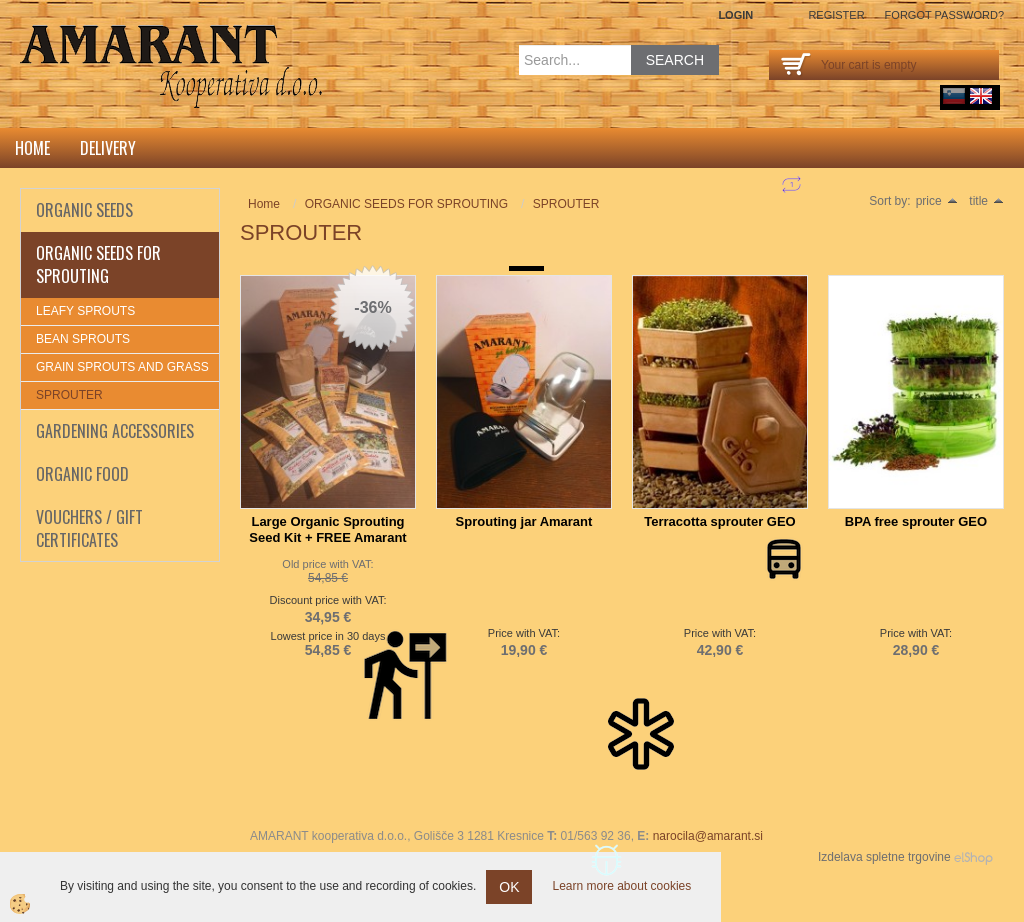 The height and width of the screenshot is (922, 1024). What do you see at coordinates (407, 675) in the screenshot?
I see `follow directional signage or wayfinding` at bounding box center [407, 675].